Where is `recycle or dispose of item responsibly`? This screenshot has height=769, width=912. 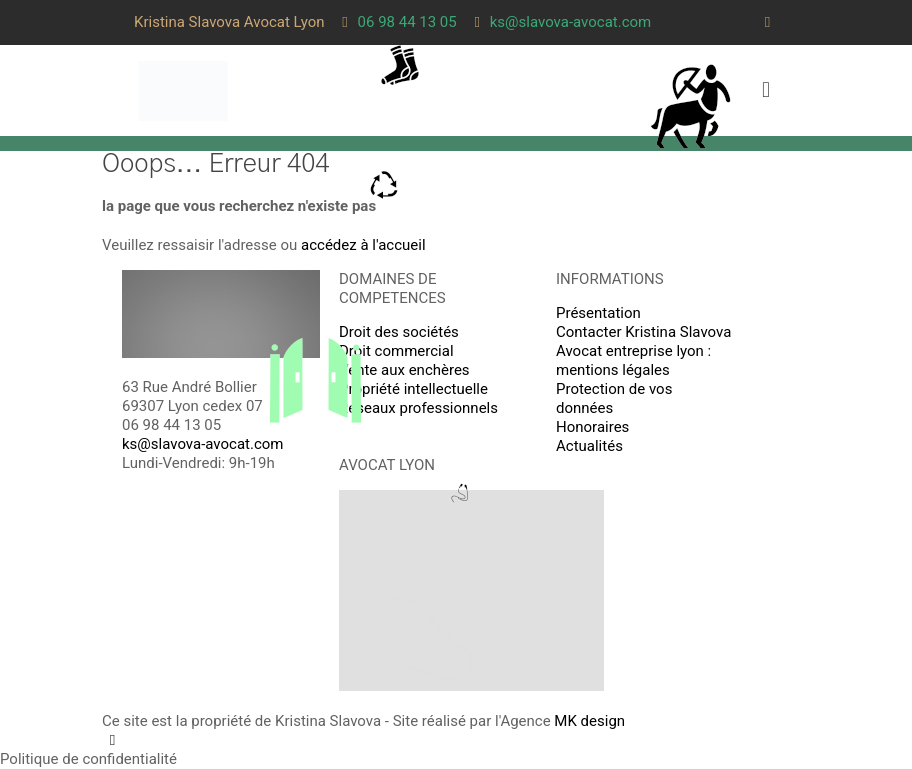 recycle or dispose of item responsibly is located at coordinates (384, 185).